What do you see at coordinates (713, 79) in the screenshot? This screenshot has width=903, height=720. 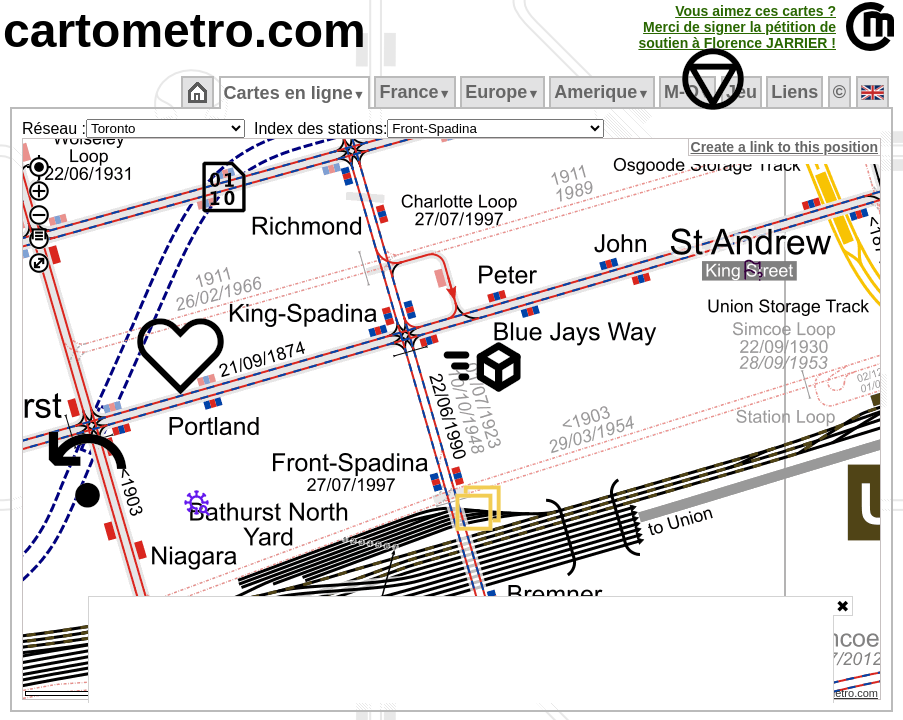 I see `geometric shape or design element` at bounding box center [713, 79].